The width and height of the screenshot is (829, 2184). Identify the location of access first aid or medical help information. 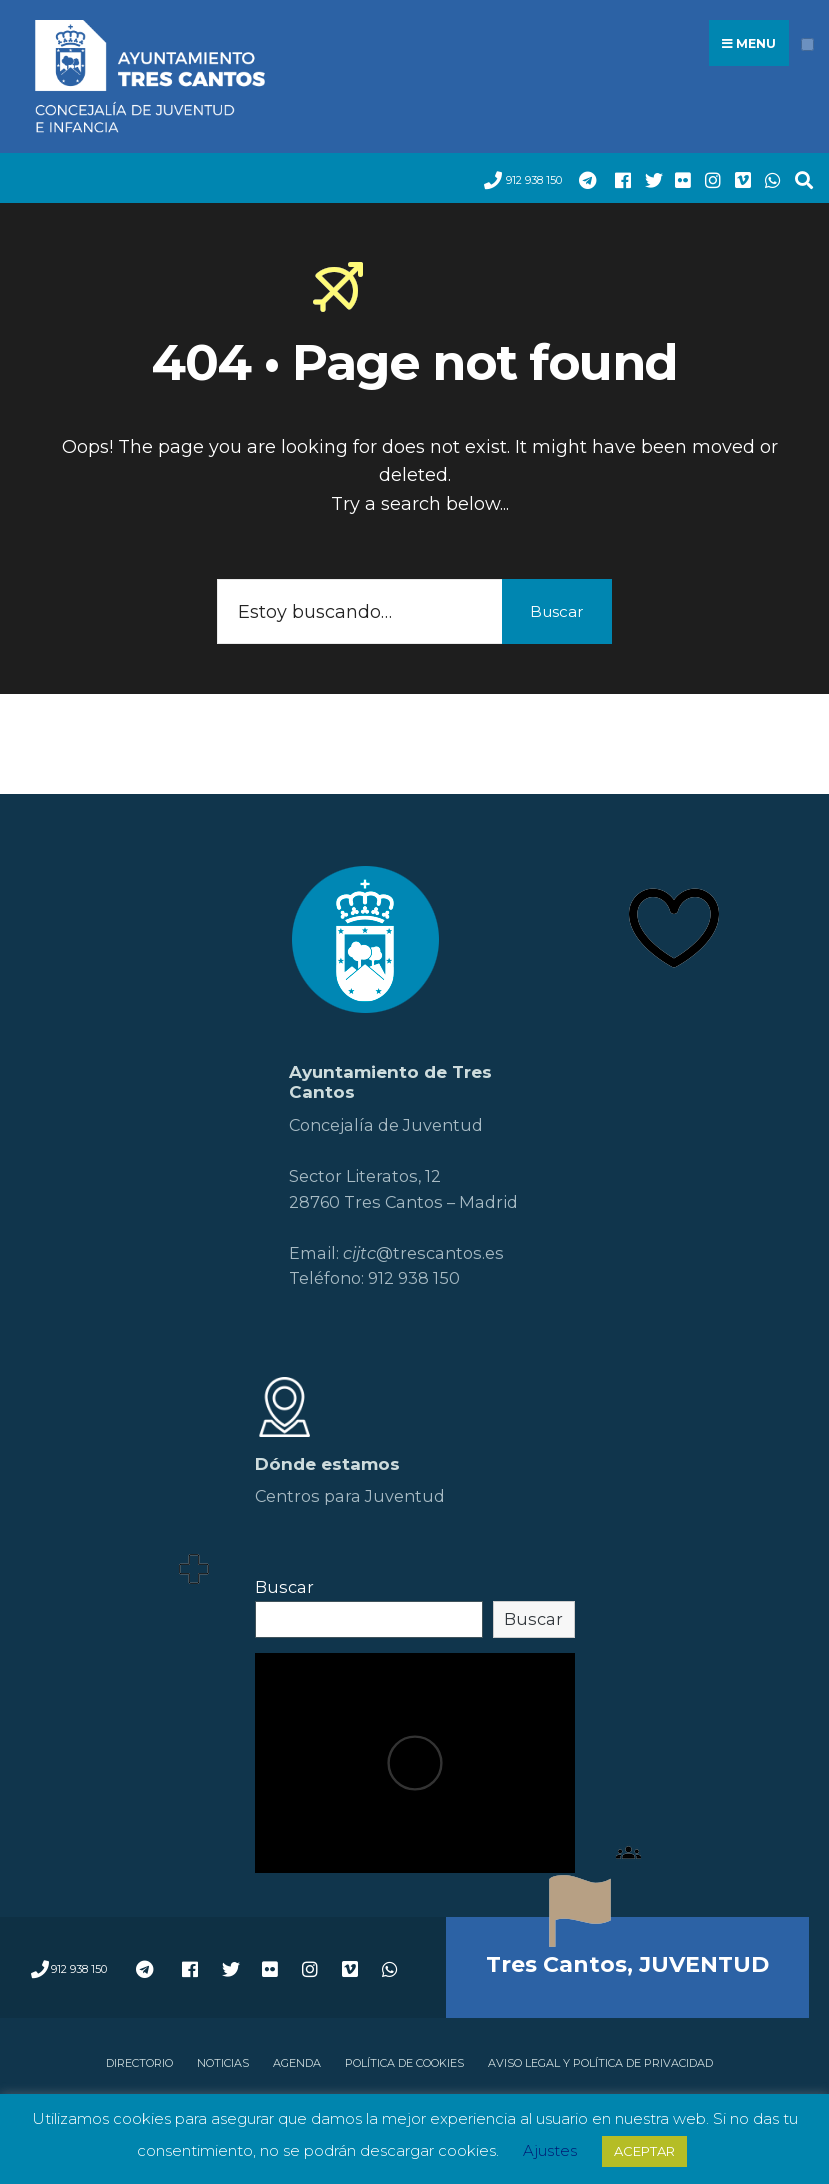
(194, 1569).